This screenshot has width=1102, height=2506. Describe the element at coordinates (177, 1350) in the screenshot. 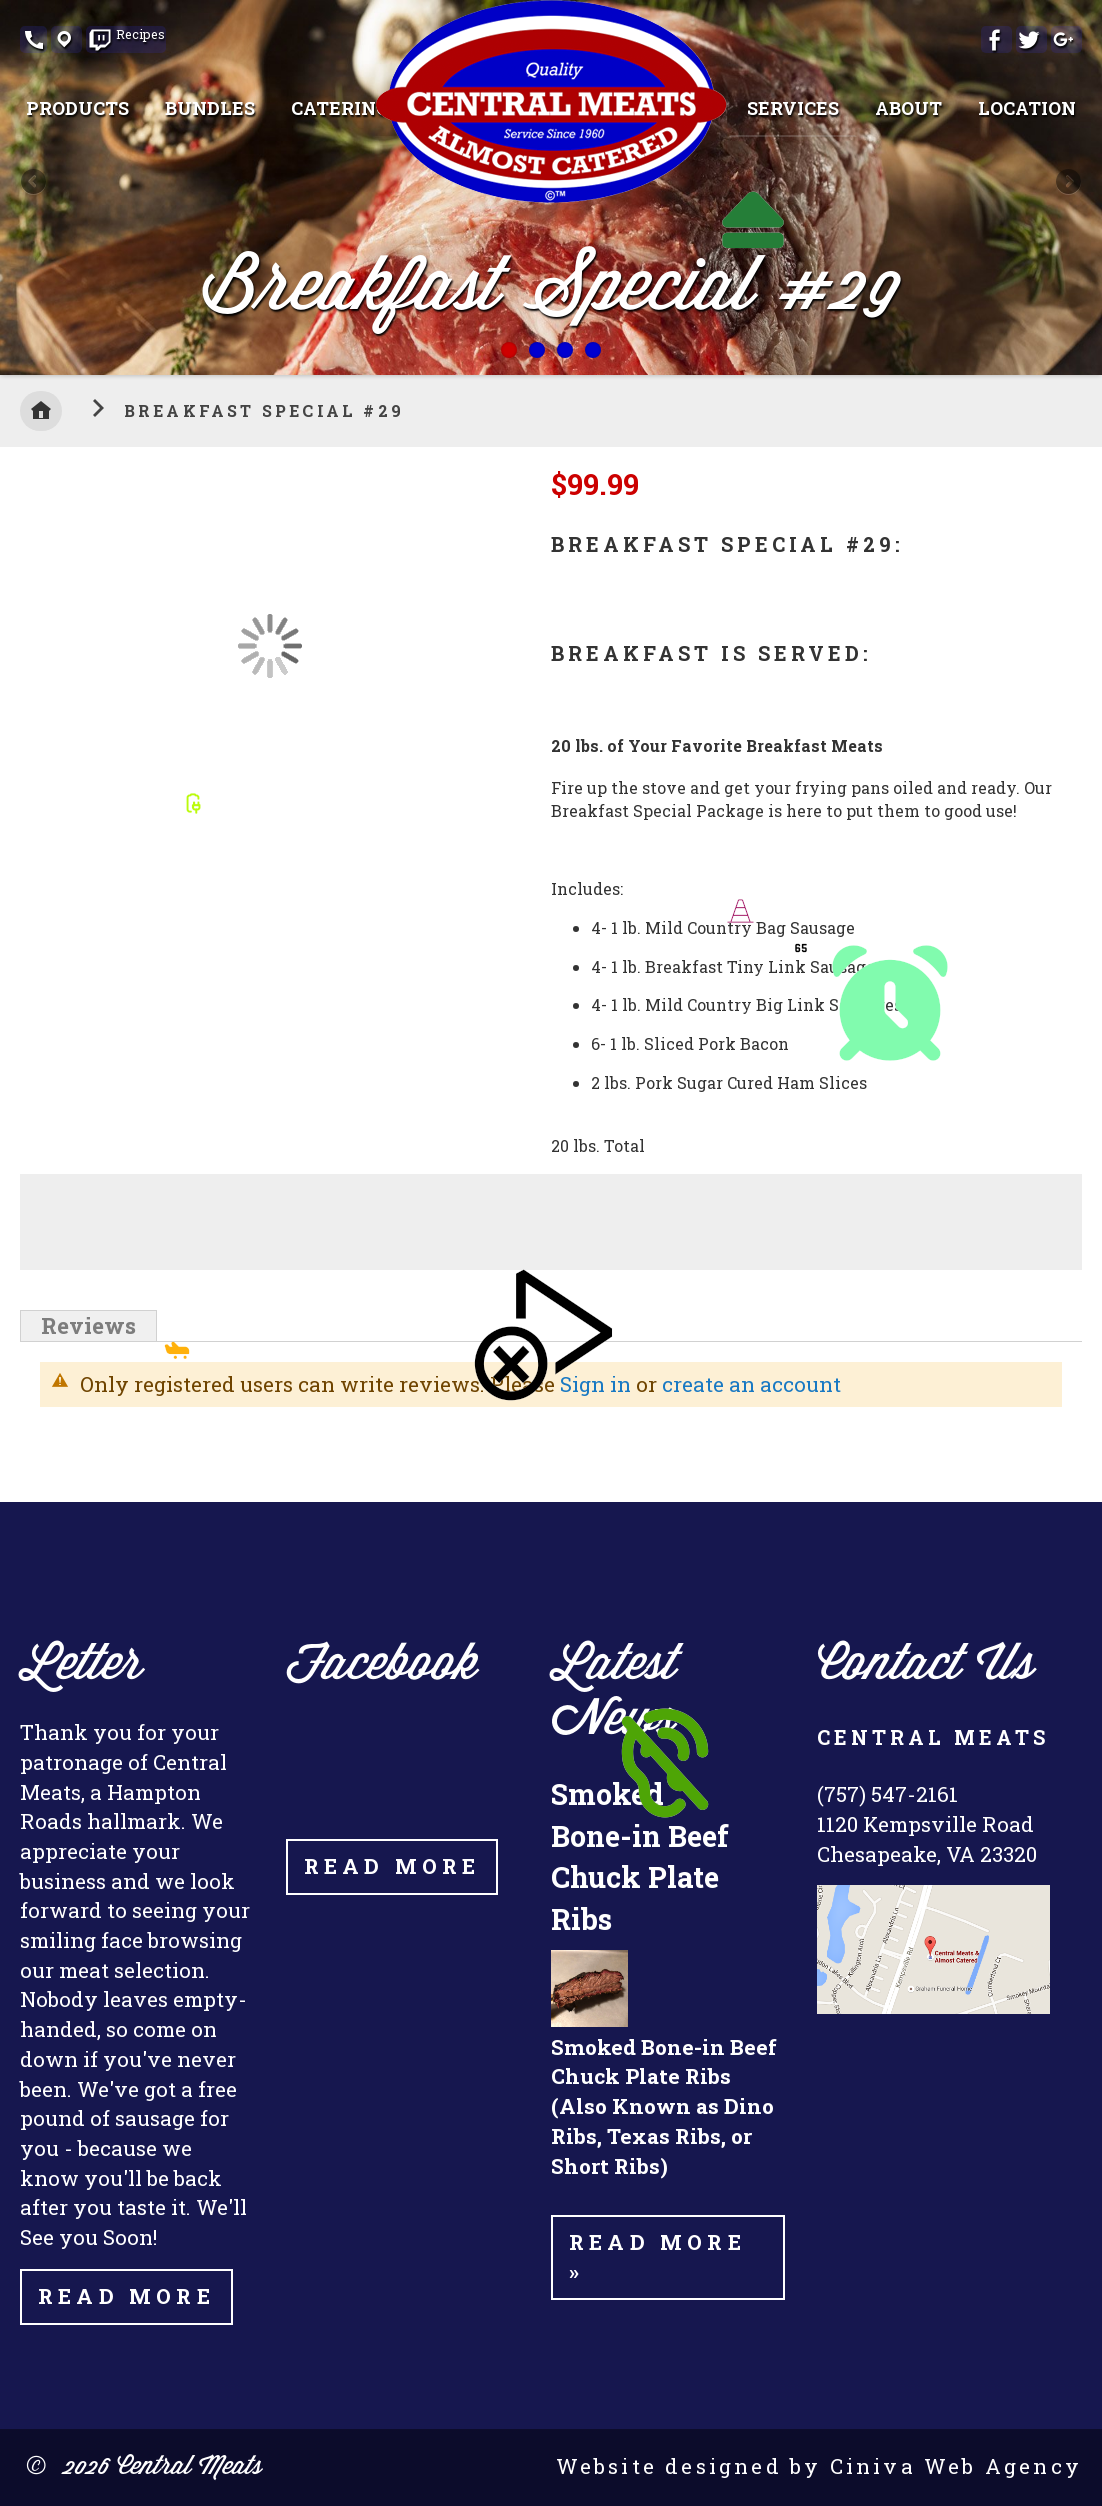

I see `flight is taxiing or preparing for departure` at that location.